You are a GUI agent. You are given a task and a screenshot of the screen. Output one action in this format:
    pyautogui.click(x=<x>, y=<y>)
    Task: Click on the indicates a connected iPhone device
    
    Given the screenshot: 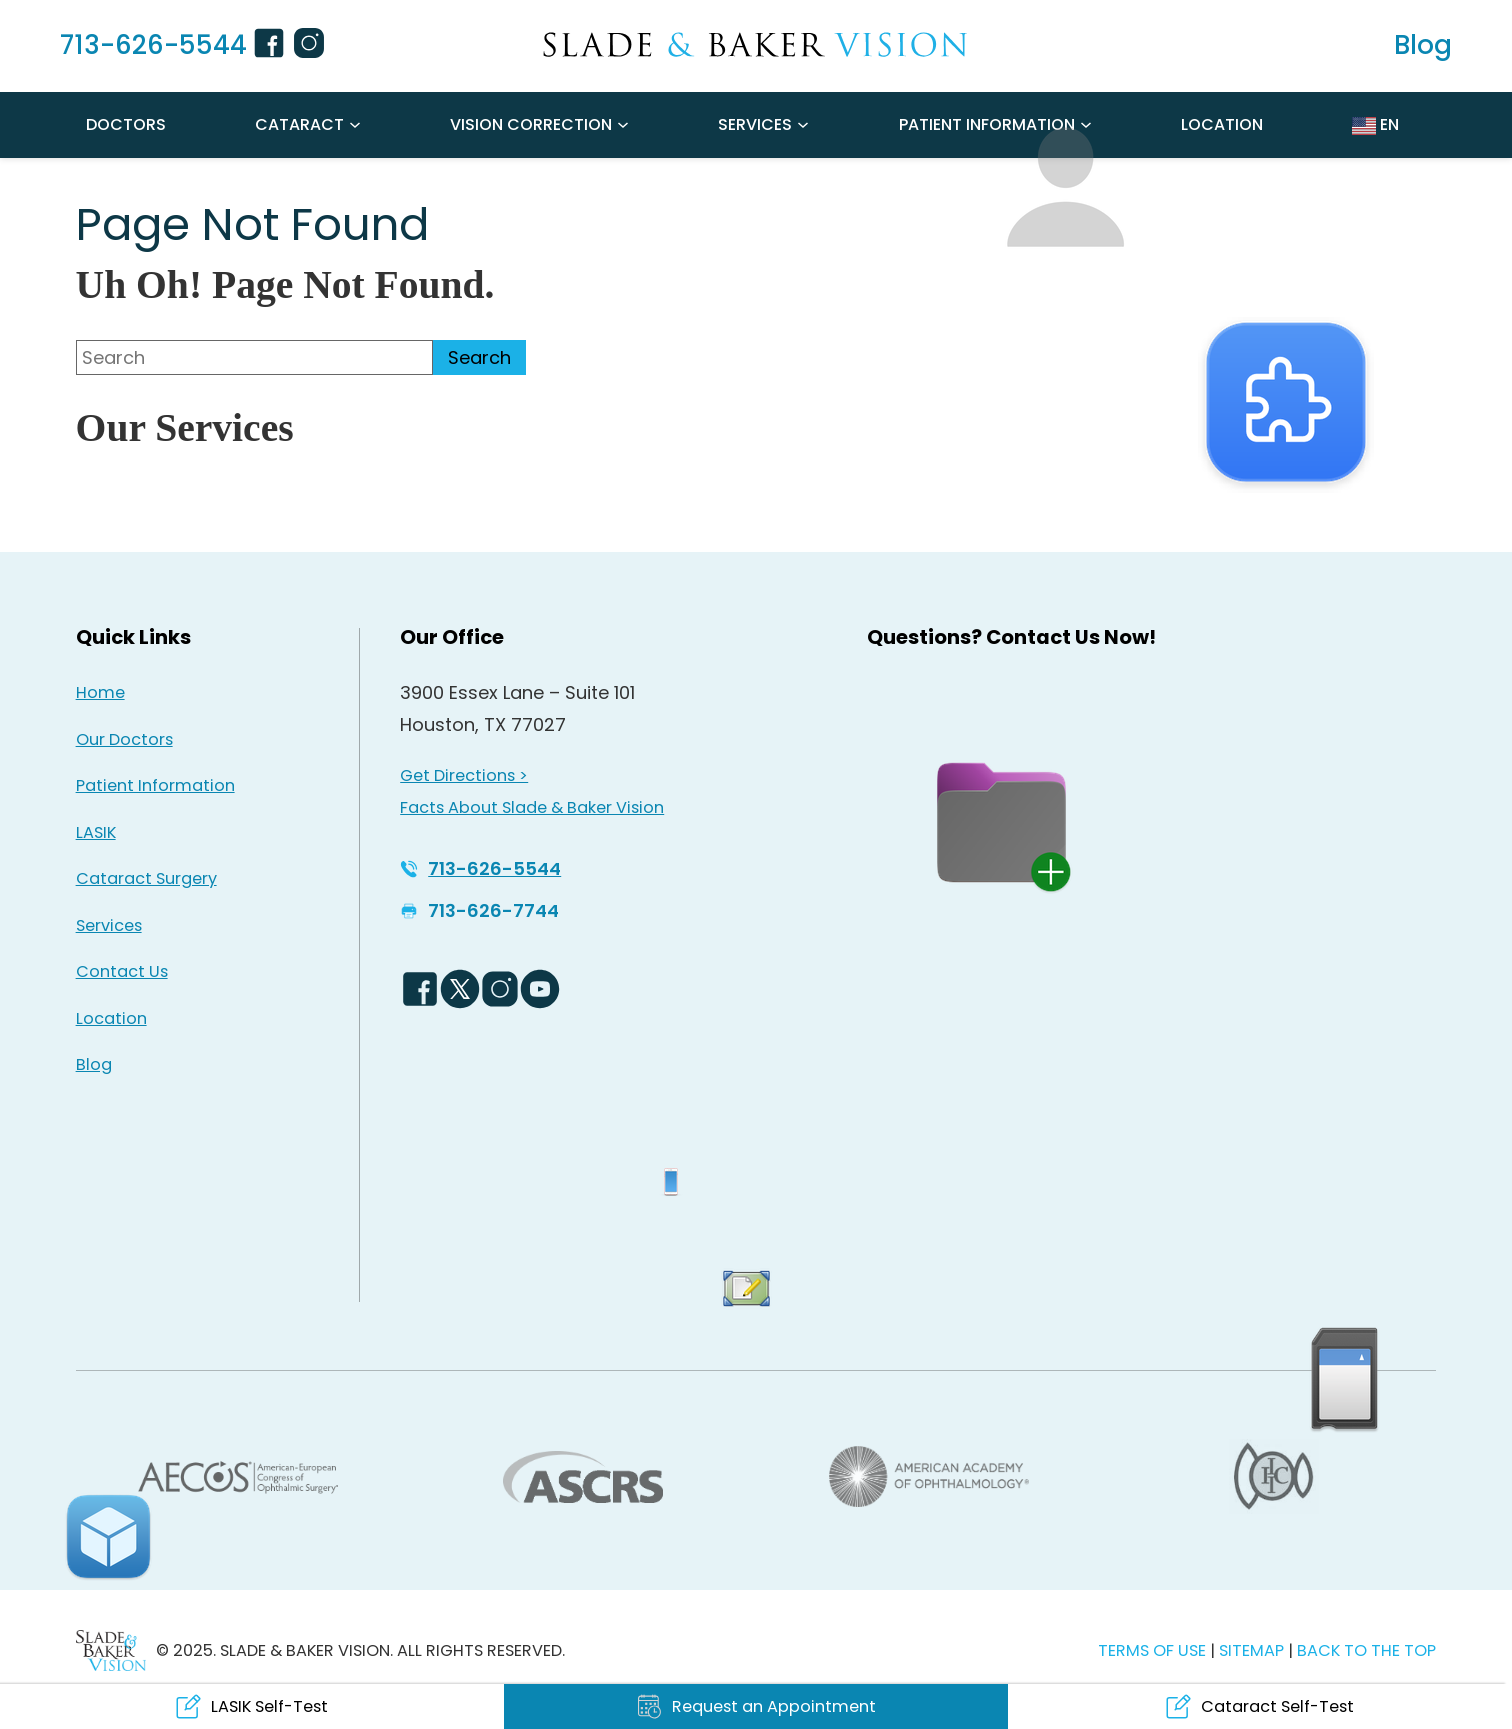 What is the action you would take?
    pyautogui.click(x=671, y=1182)
    